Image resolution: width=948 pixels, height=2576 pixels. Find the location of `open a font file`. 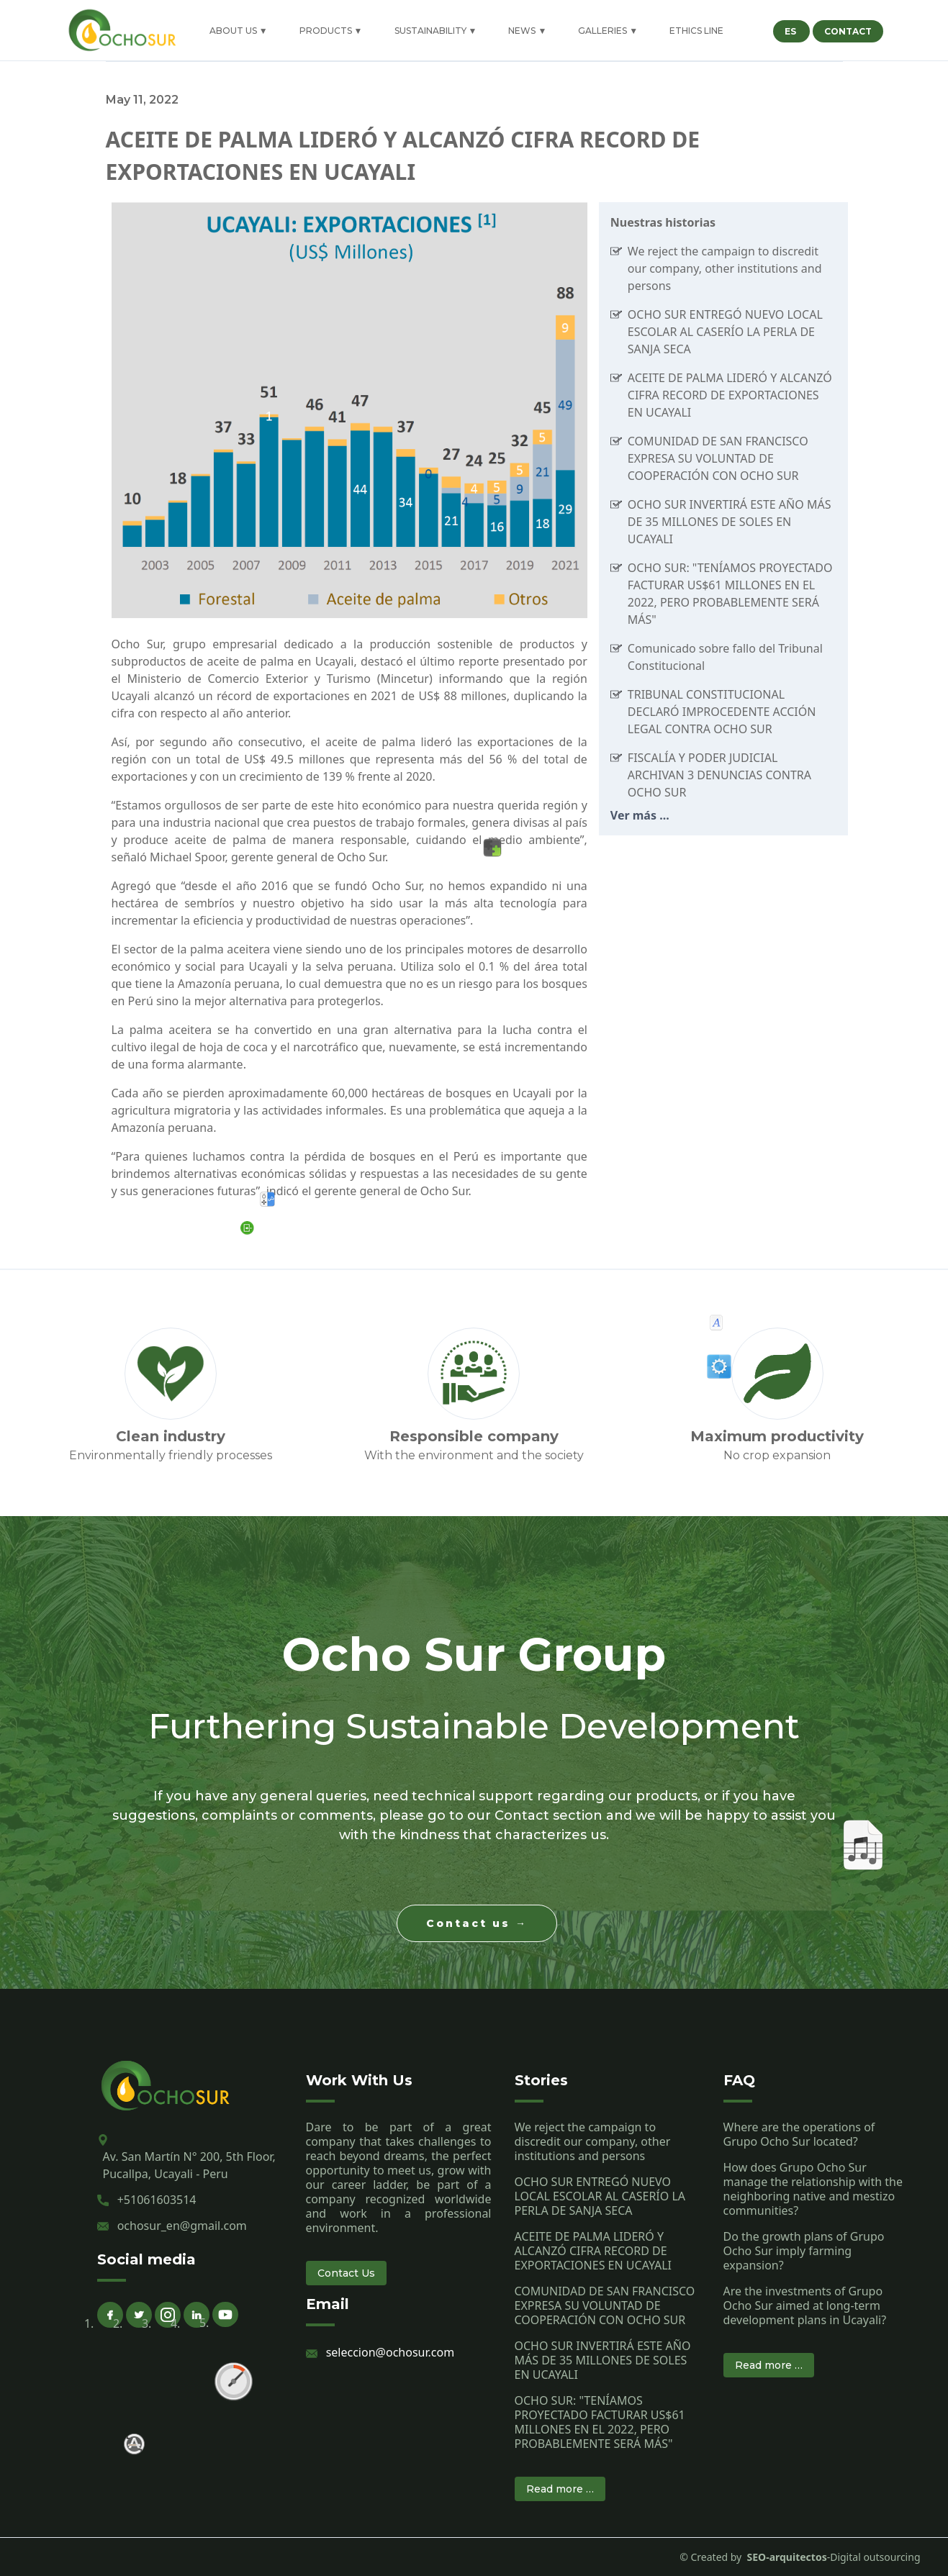

open a font file is located at coordinates (716, 1323).